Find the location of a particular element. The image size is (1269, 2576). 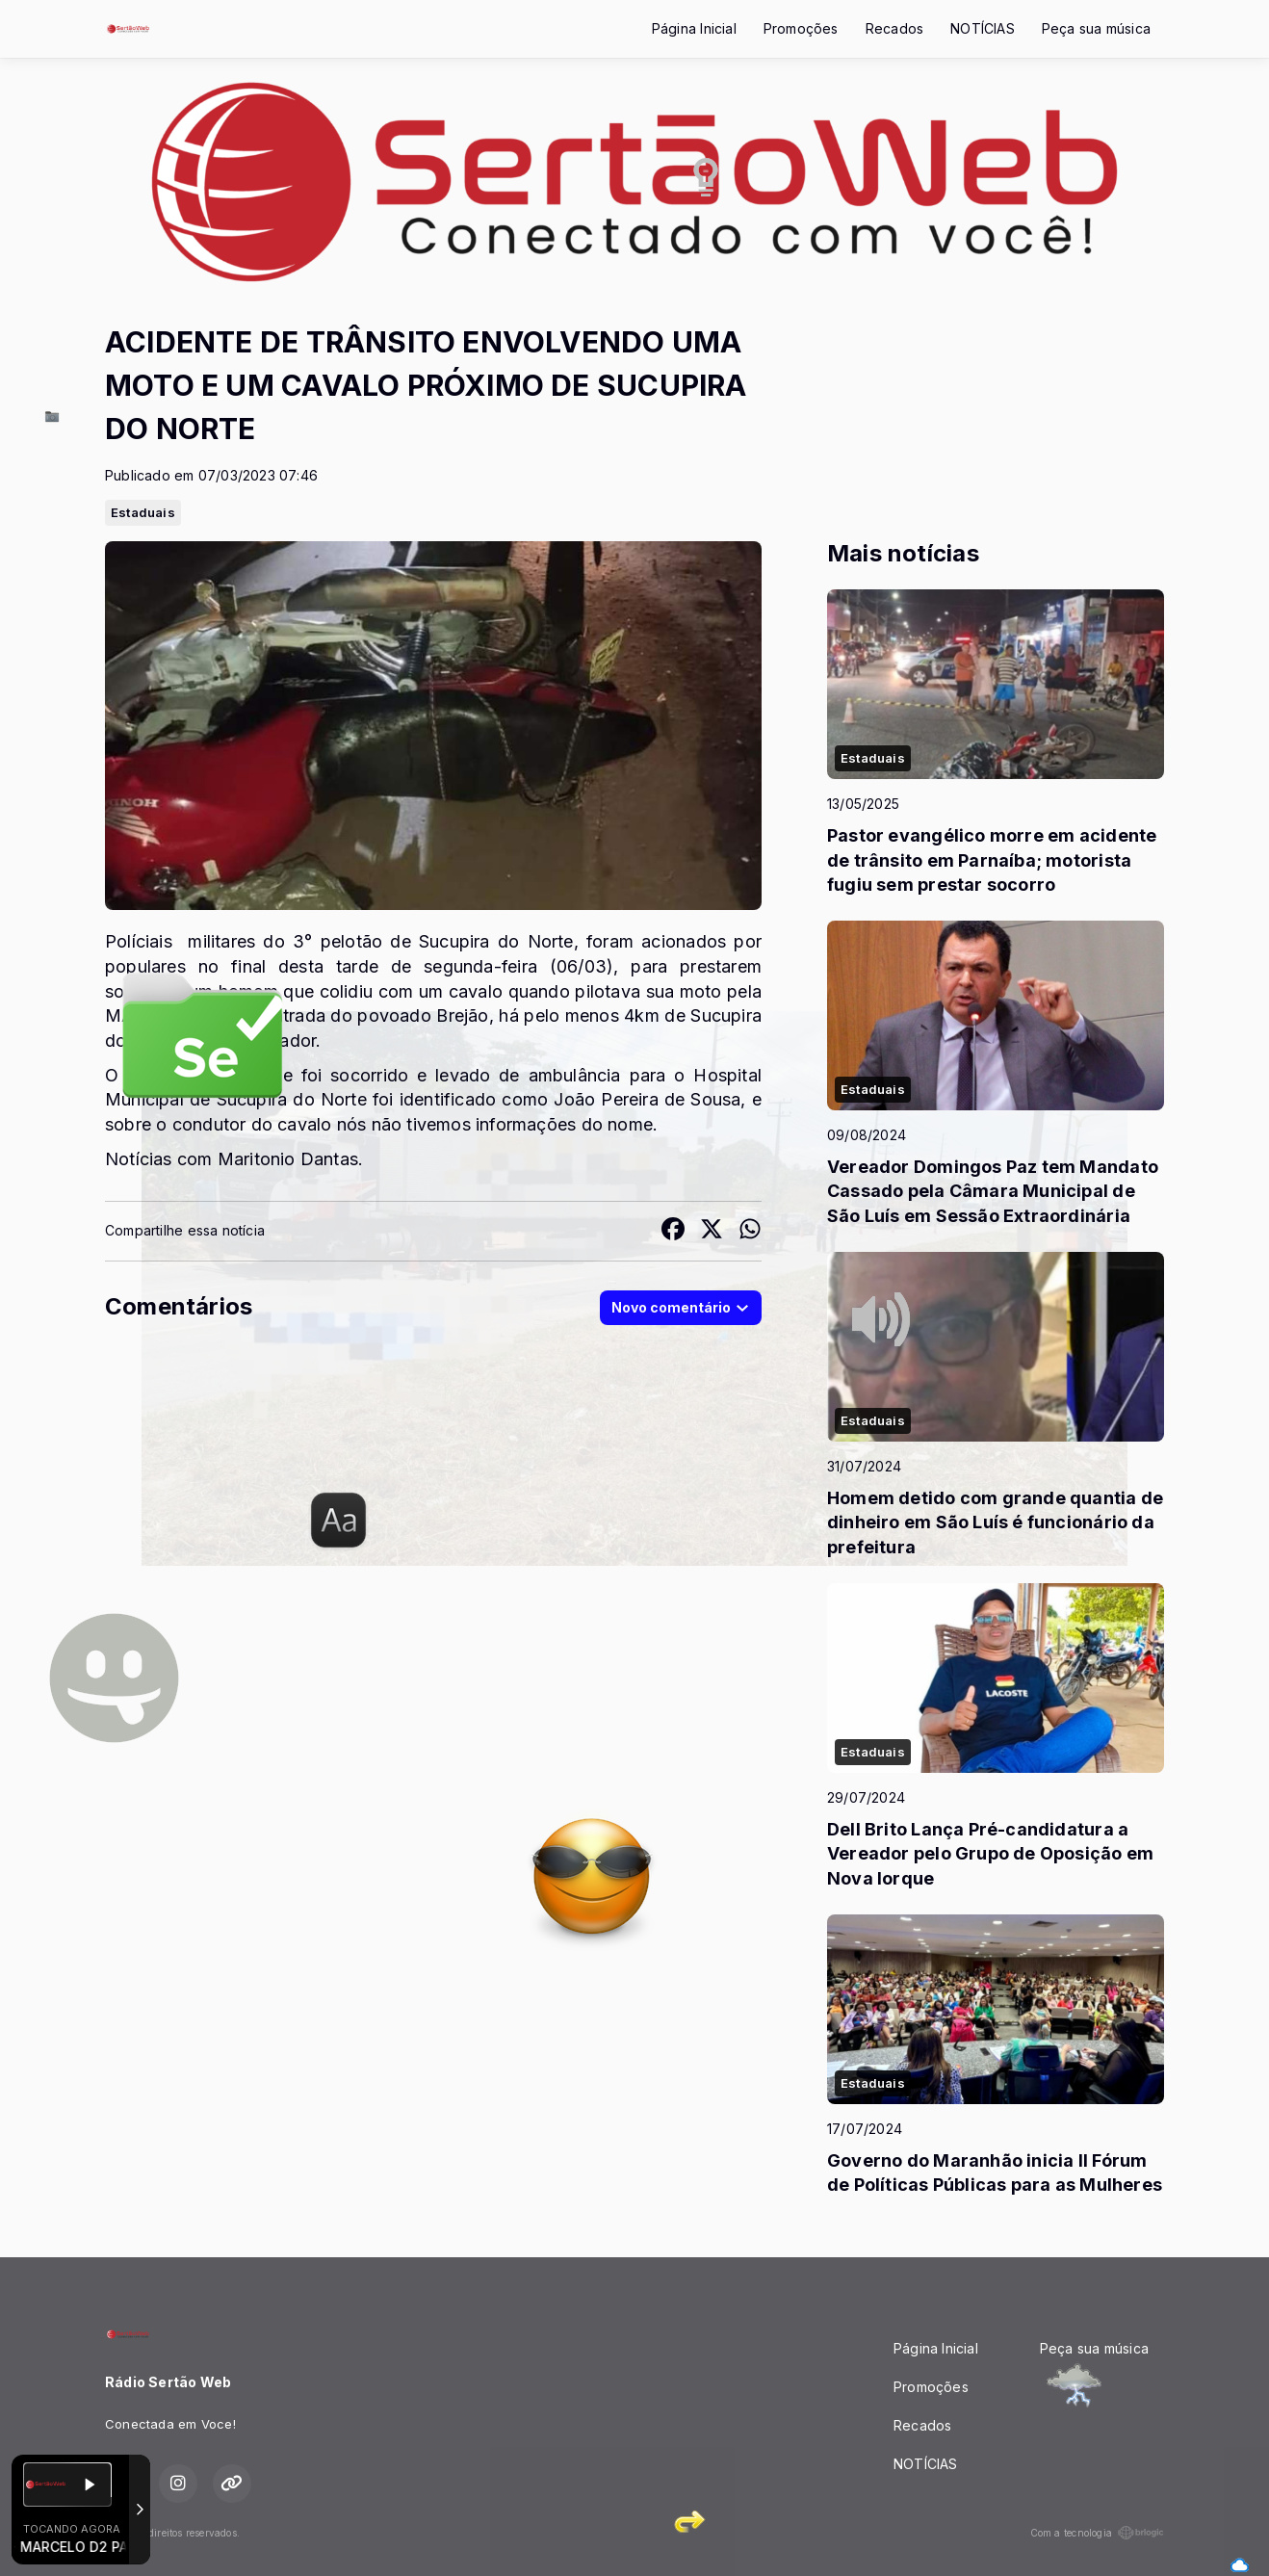

open font management settings is located at coordinates (338, 1520).